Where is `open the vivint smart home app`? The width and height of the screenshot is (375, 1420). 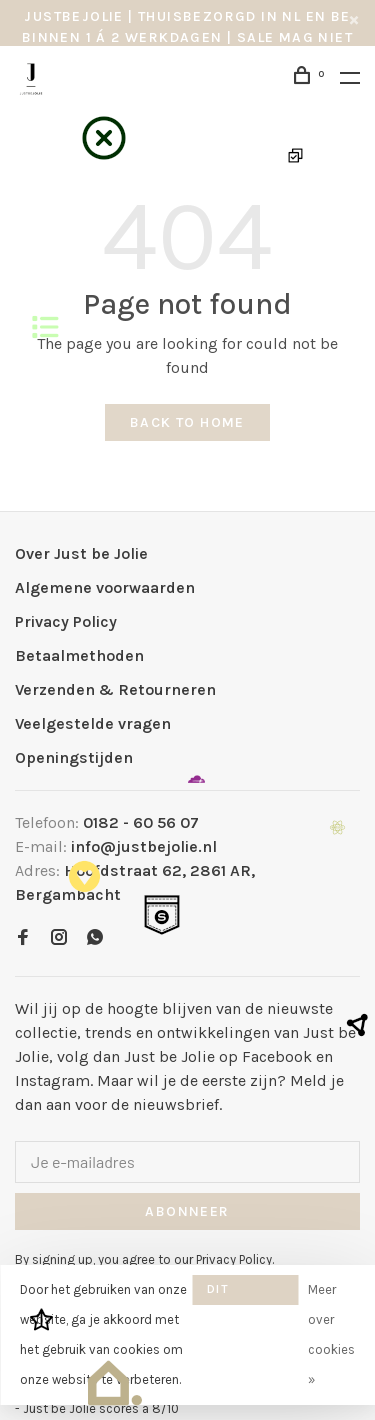
open the vivint smart home app is located at coordinates (115, 1383).